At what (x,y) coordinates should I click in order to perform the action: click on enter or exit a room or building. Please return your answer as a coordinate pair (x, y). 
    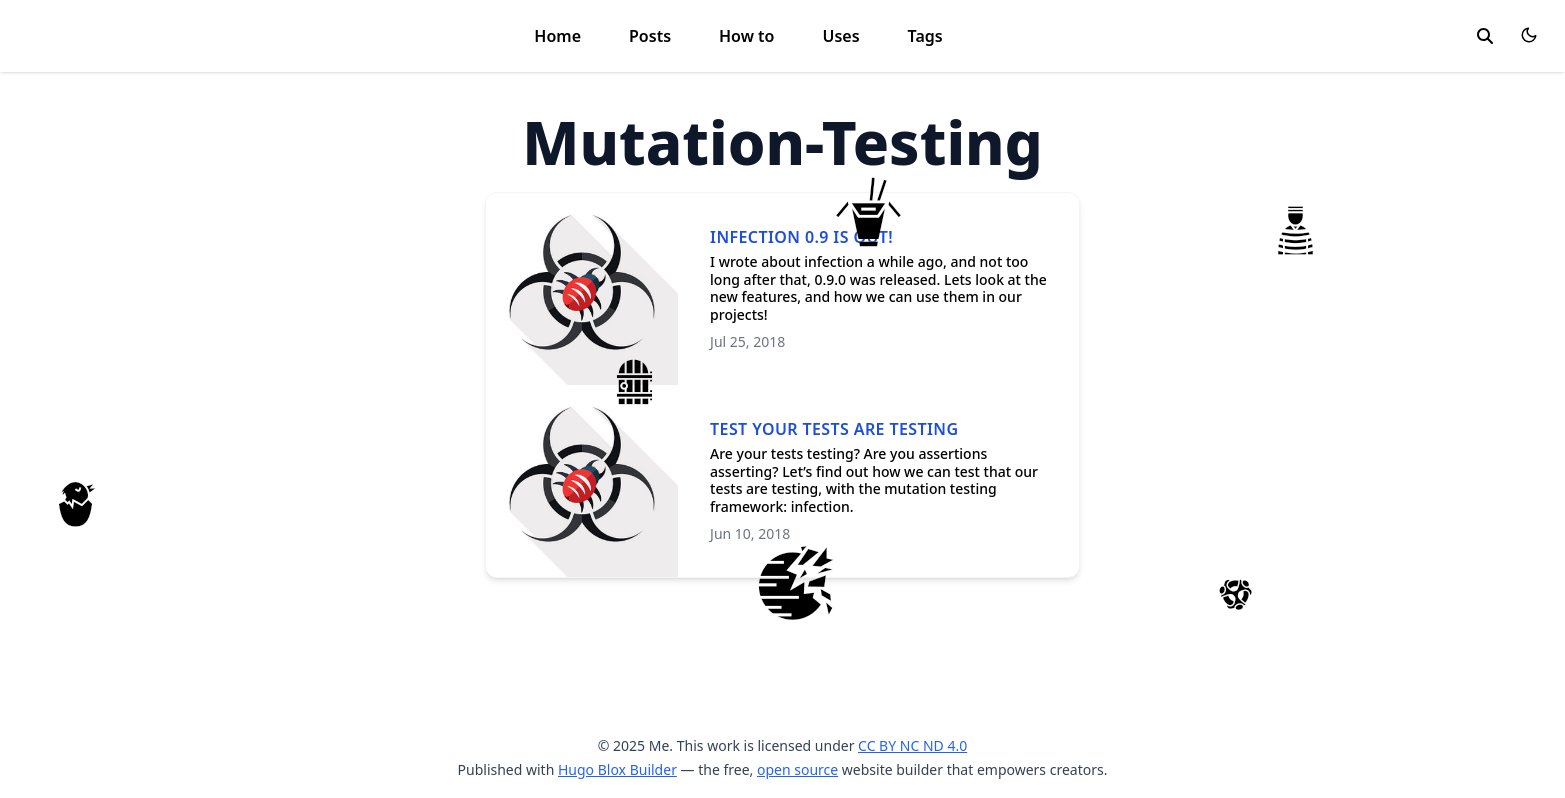
    Looking at the image, I should click on (633, 382).